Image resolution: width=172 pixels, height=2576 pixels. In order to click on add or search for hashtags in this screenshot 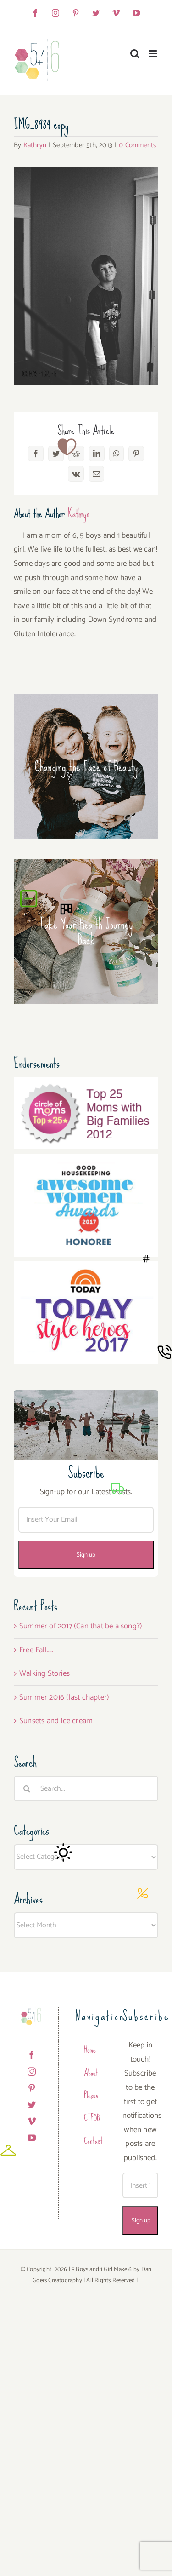, I will do `click(146, 1259)`.